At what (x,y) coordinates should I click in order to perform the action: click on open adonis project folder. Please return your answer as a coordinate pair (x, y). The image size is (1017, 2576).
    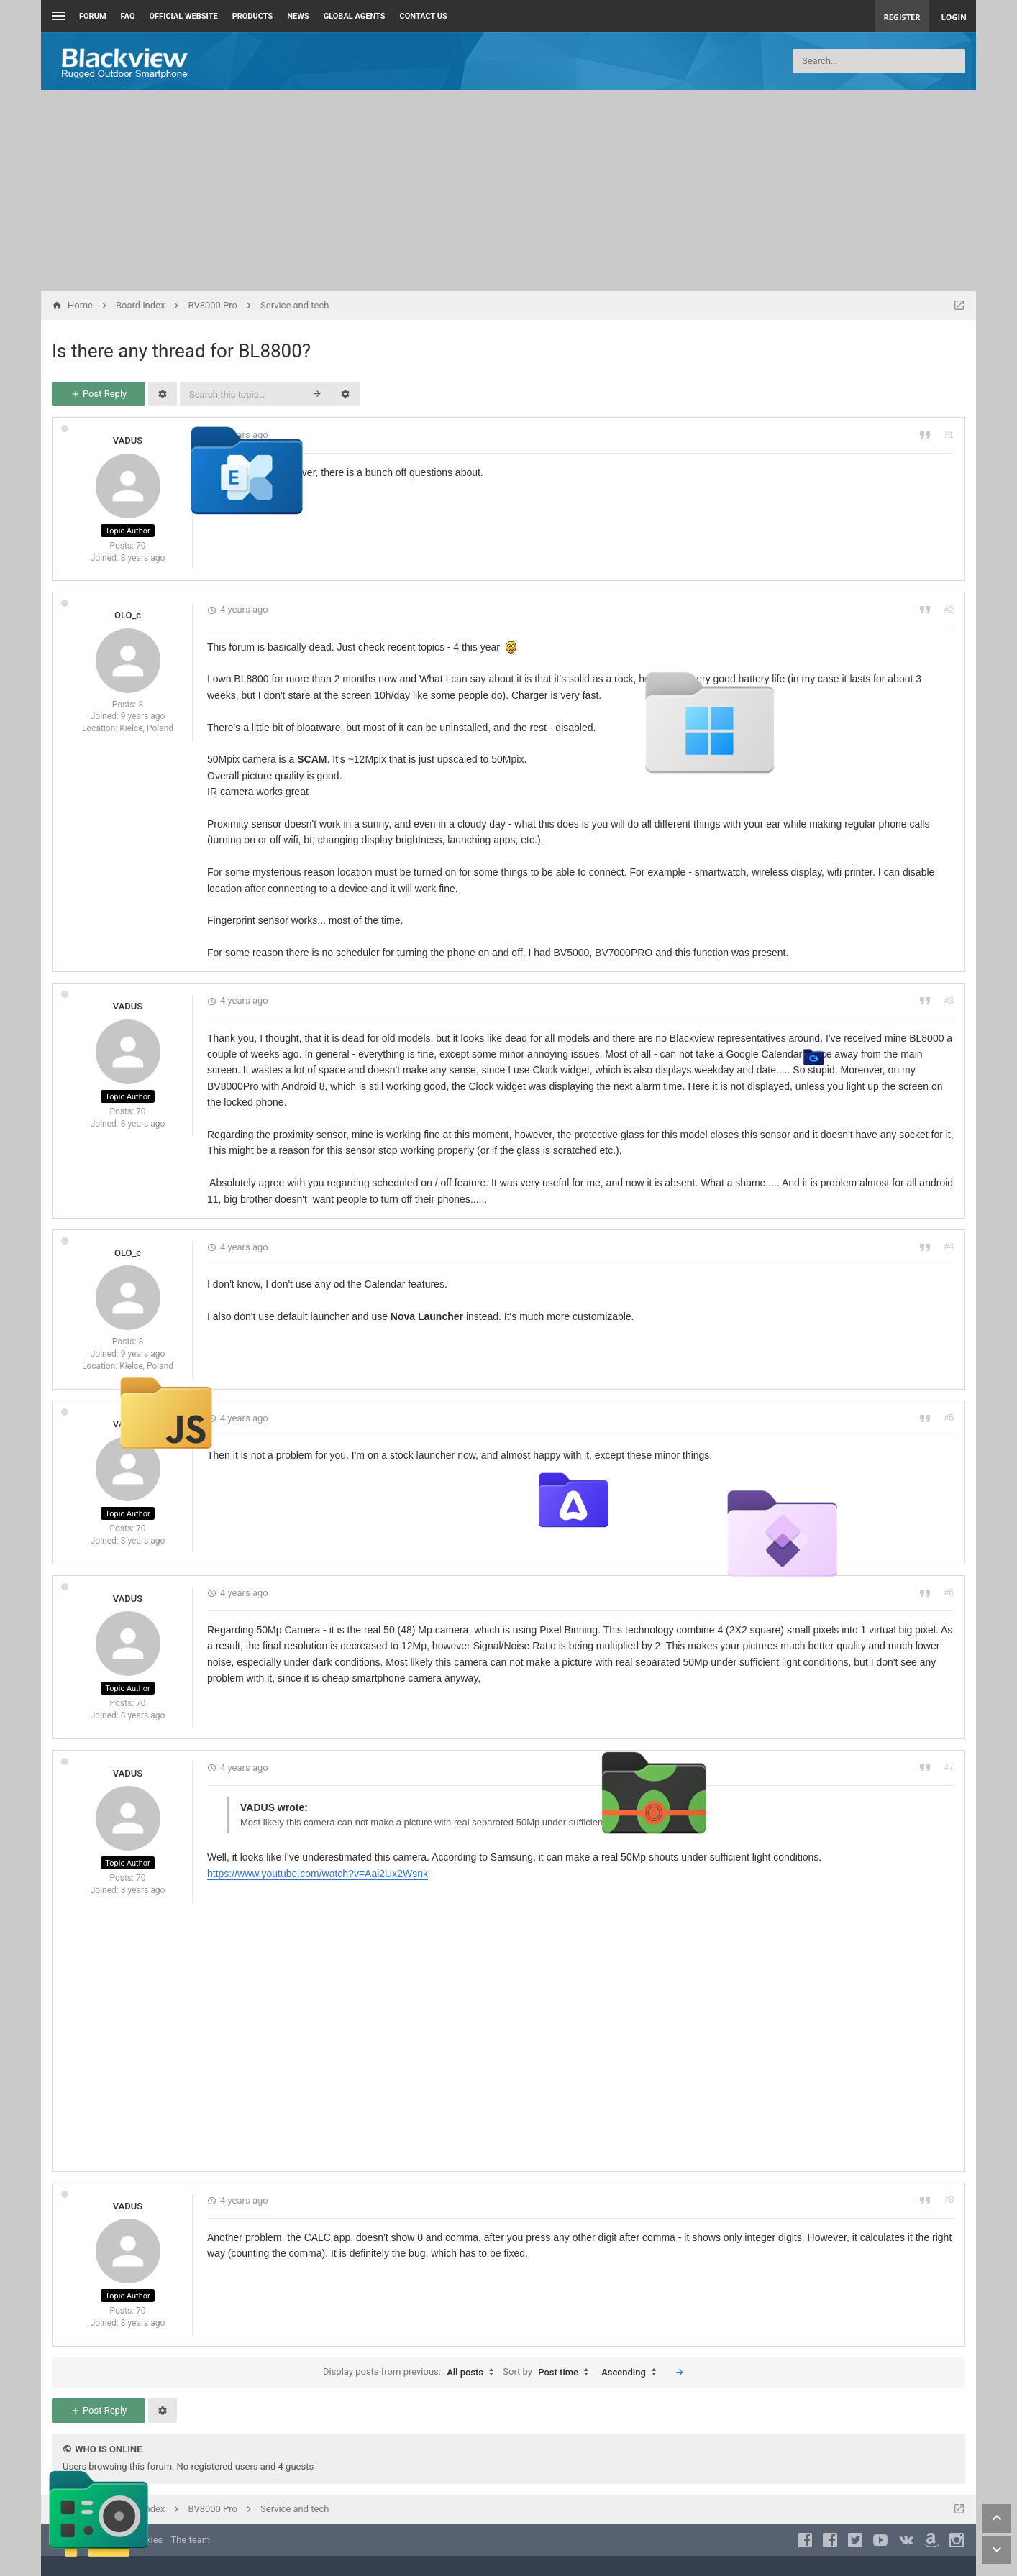
    Looking at the image, I should click on (573, 1502).